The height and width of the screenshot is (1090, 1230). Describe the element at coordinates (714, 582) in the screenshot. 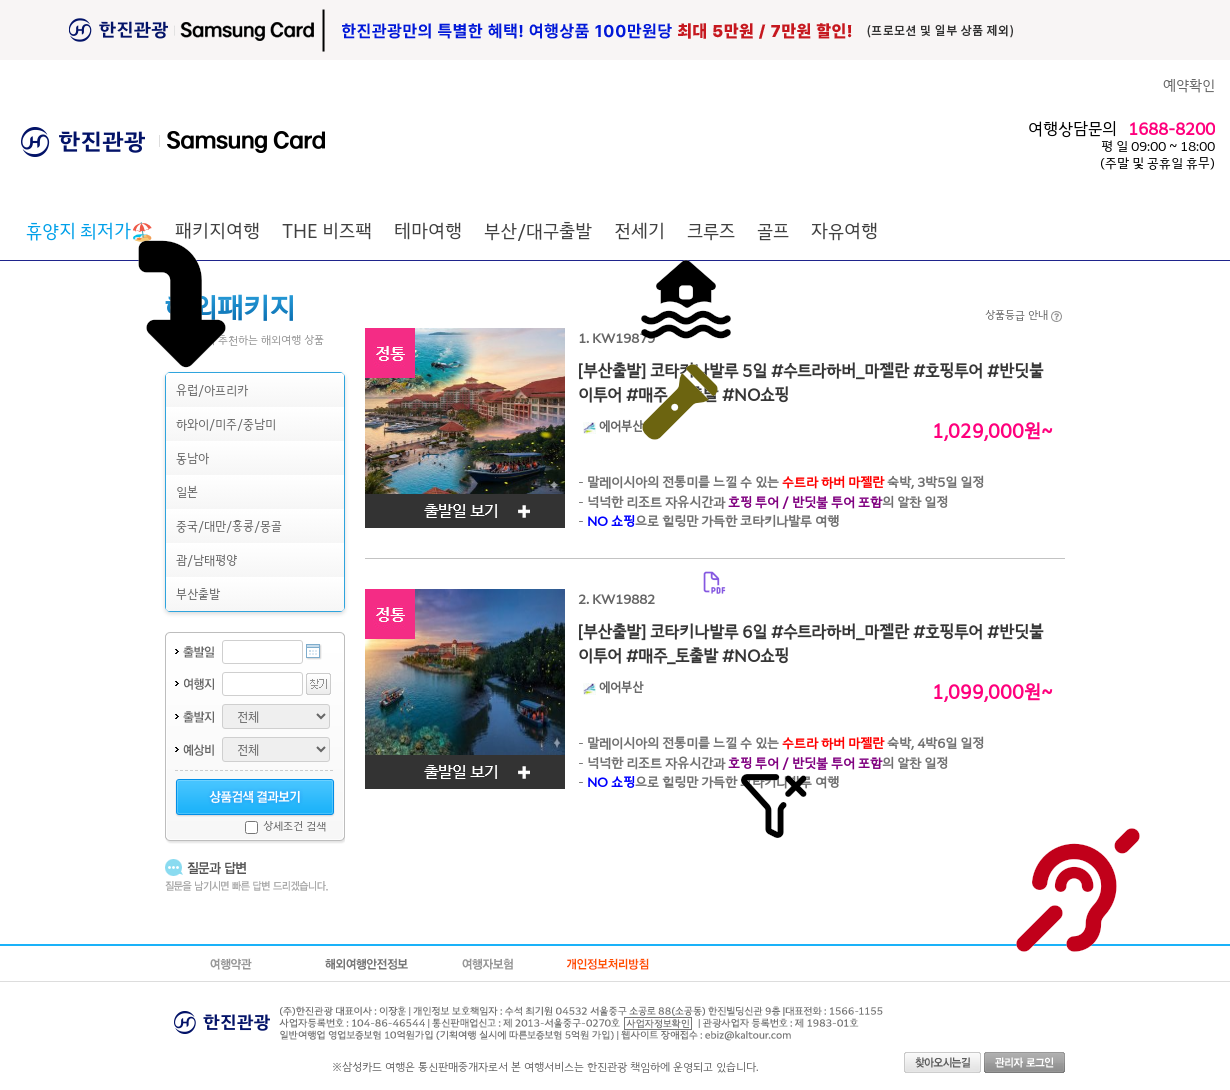

I see `view or open a PDF document` at that location.